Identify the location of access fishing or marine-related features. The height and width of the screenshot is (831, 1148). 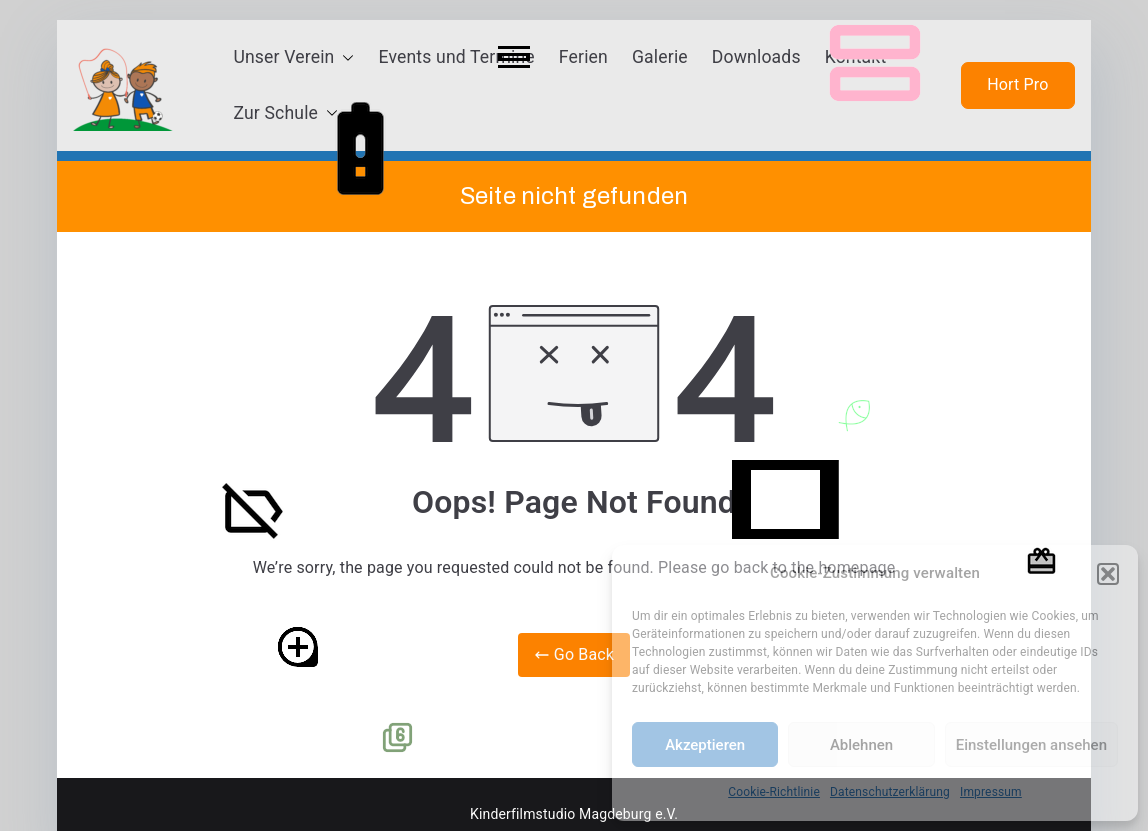
(855, 414).